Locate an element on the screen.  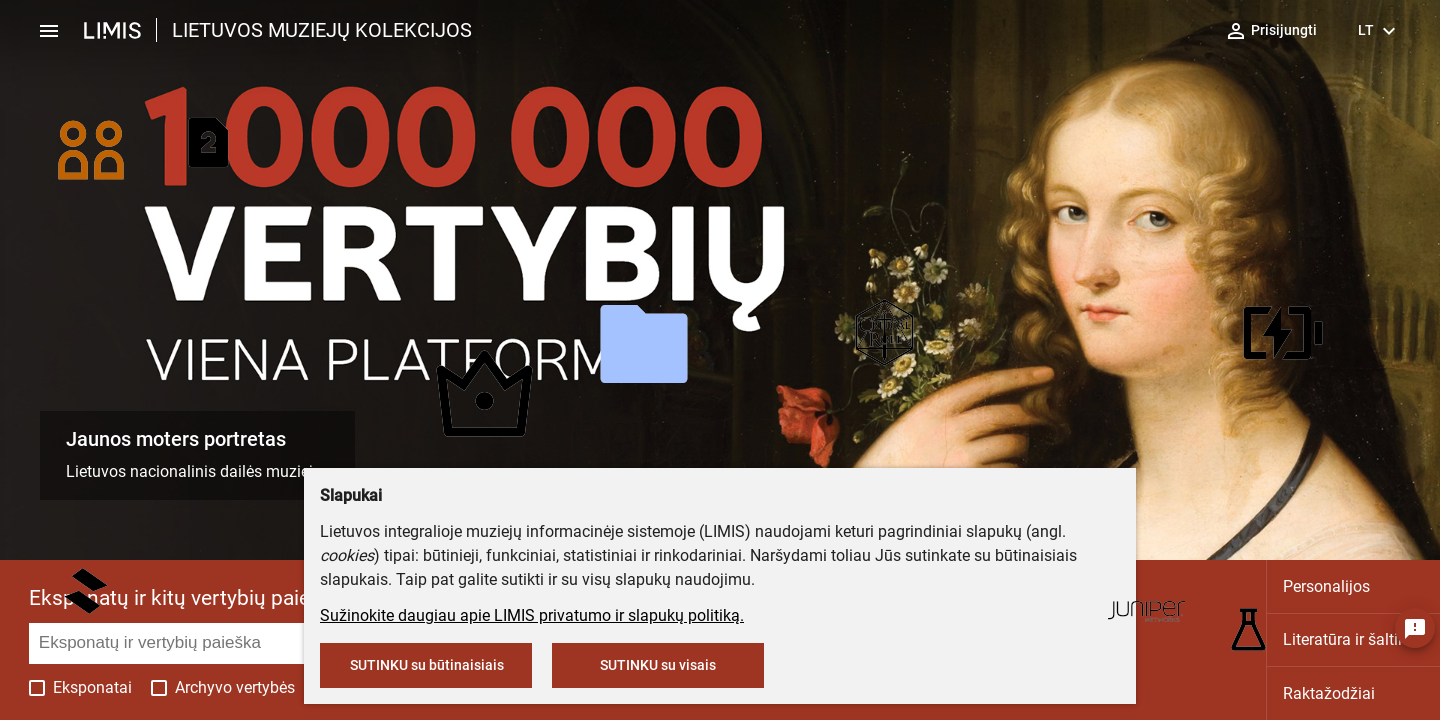
open file folder is located at coordinates (644, 344).